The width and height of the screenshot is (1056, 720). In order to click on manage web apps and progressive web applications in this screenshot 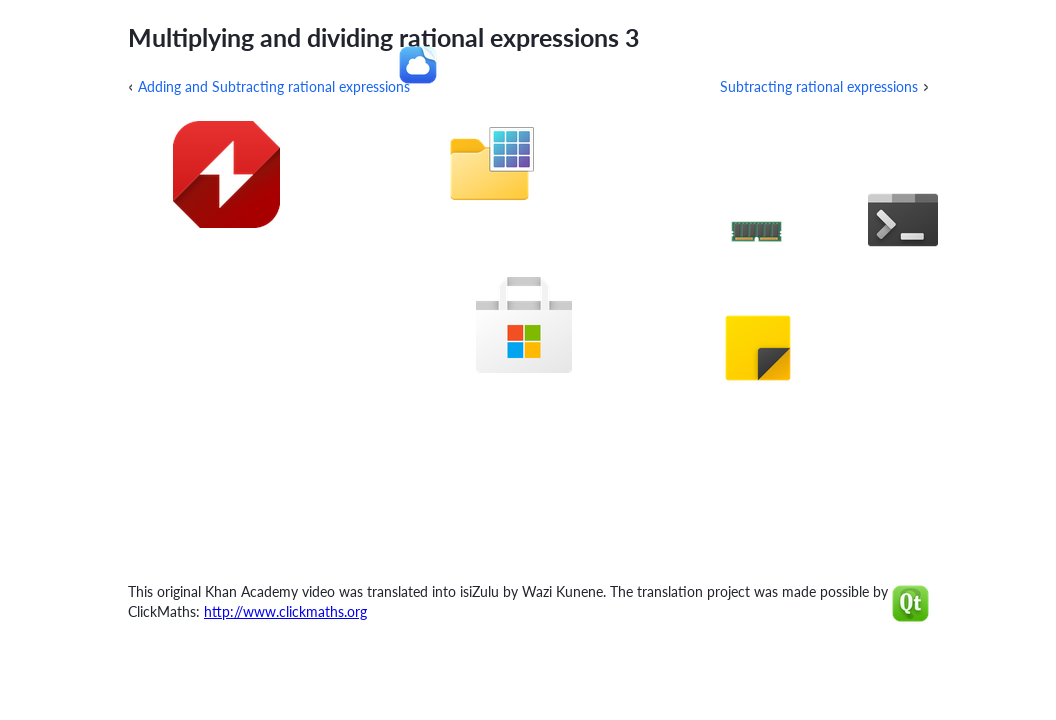, I will do `click(418, 65)`.